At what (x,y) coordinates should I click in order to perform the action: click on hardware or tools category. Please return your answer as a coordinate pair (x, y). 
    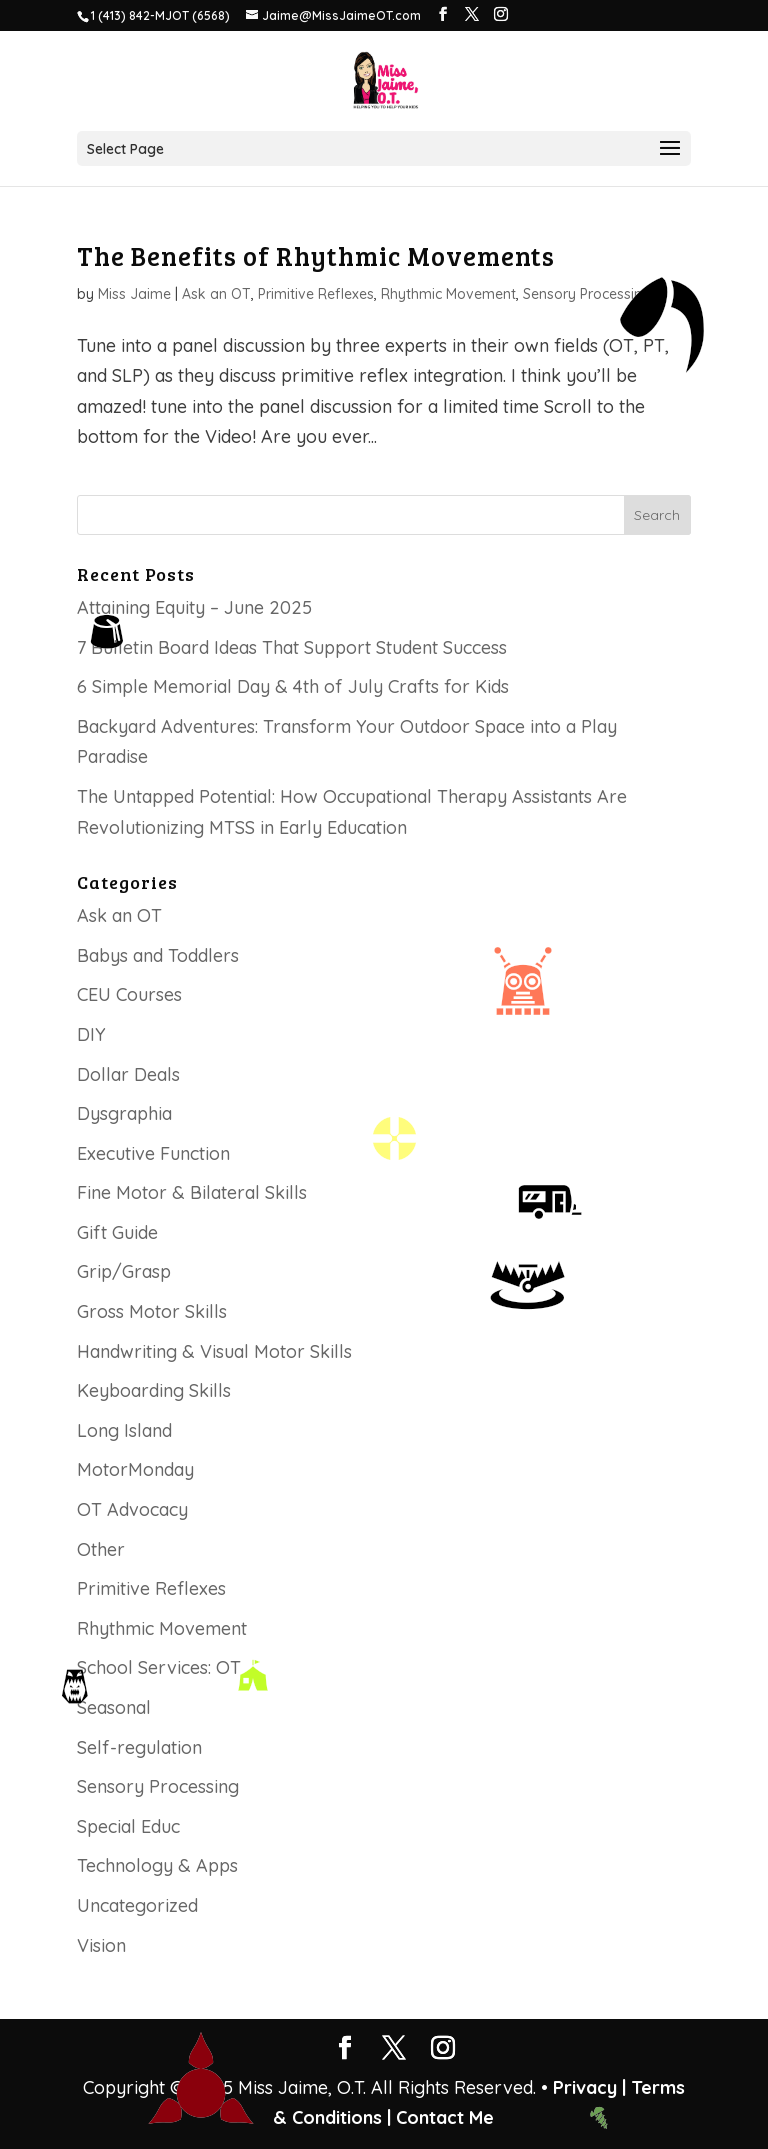
    Looking at the image, I should click on (599, 2118).